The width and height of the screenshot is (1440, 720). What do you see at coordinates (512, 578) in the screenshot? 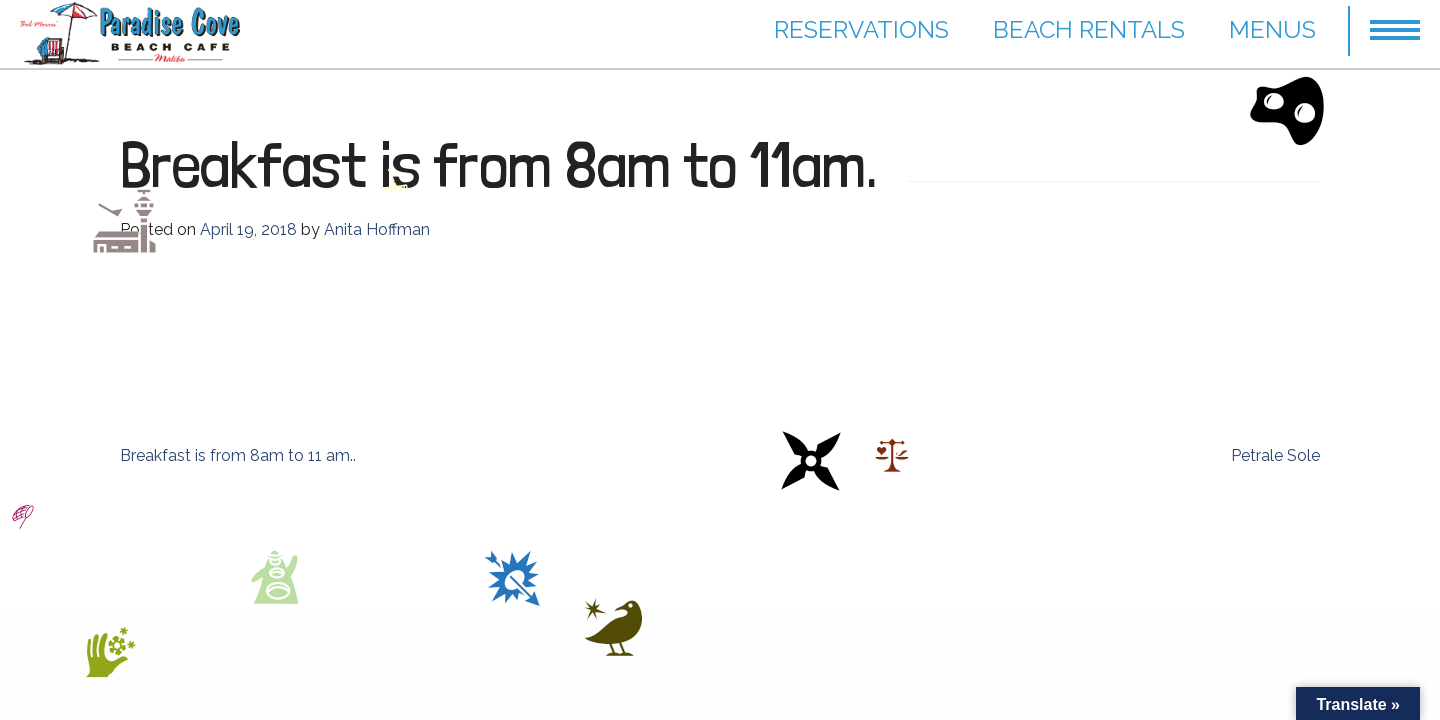
I see `search with enhanced or powerful results` at bounding box center [512, 578].